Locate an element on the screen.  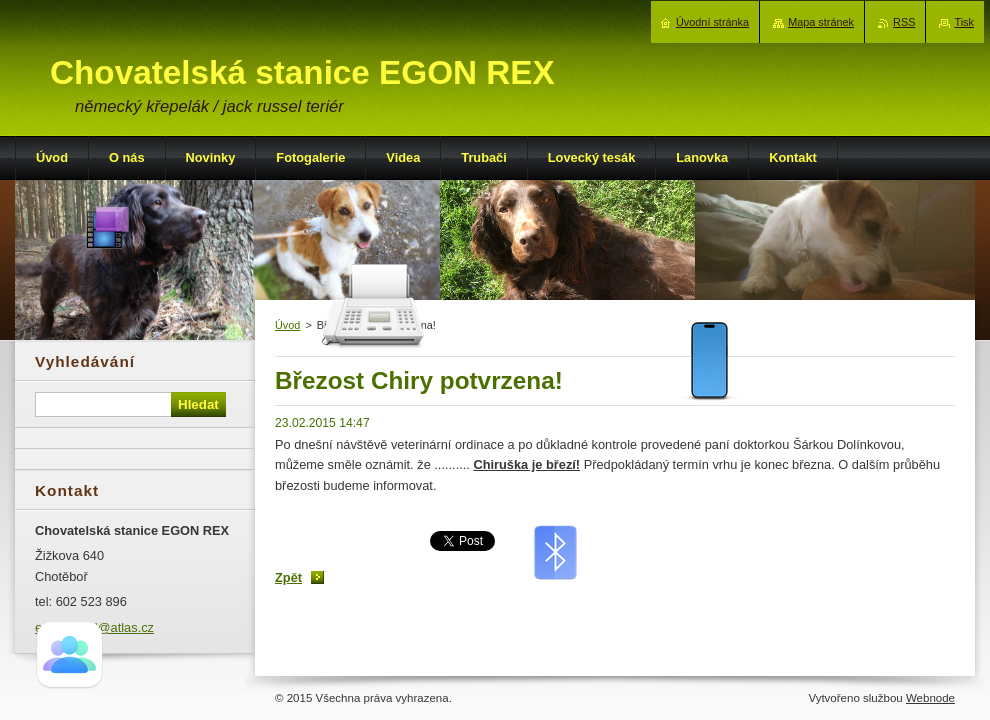
access family sharing and parental control settings is located at coordinates (69, 654).